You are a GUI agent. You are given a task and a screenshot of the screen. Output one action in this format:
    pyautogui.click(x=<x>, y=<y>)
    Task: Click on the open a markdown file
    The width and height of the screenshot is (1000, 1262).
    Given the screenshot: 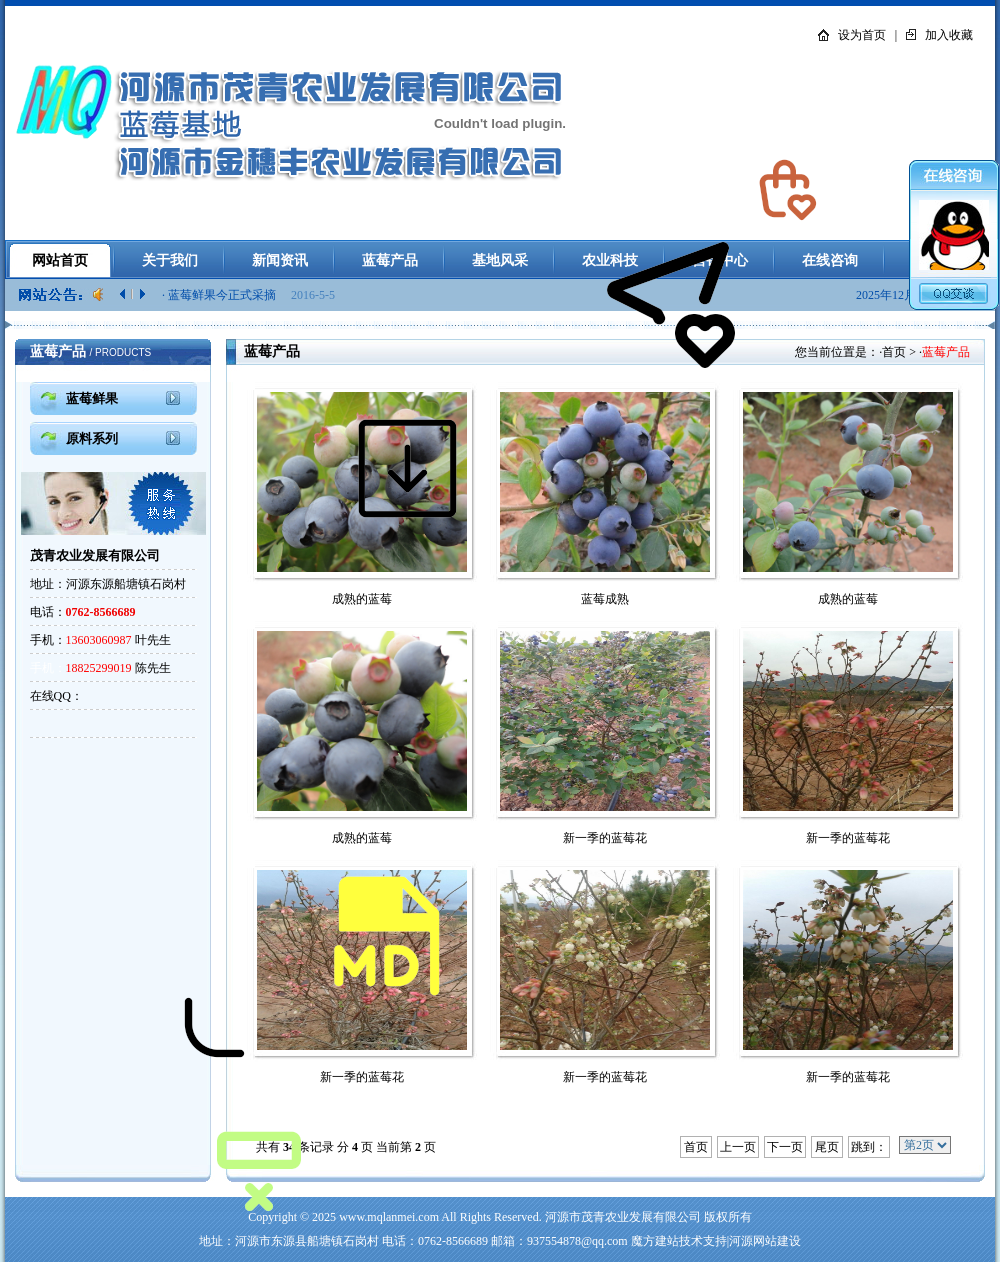 What is the action you would take?
    pyautogui.click(x=389, y=936)
    